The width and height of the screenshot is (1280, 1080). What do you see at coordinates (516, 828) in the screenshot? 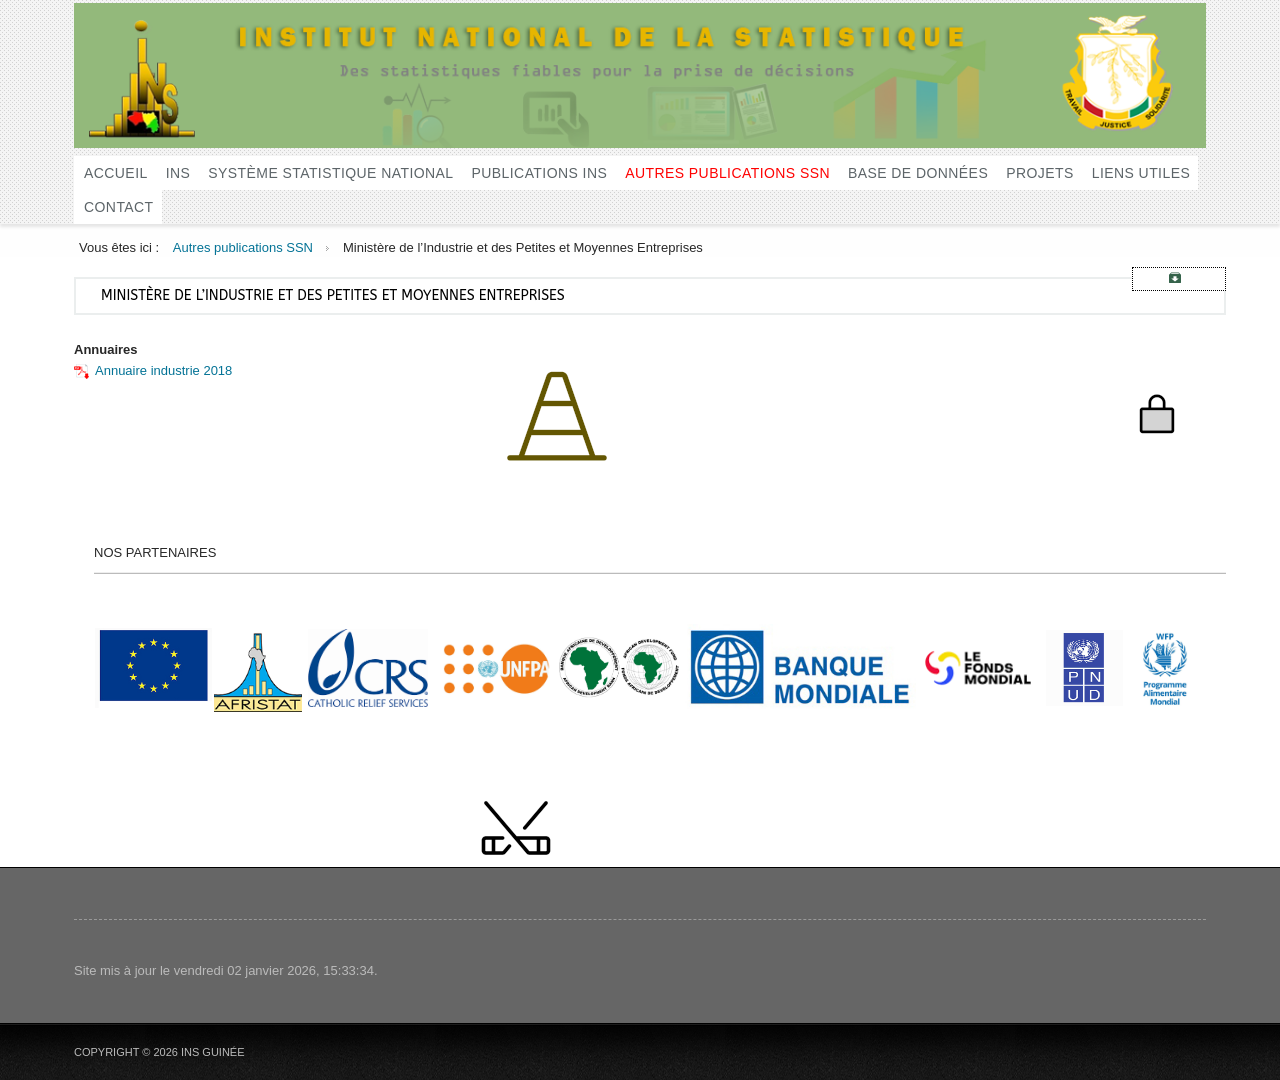
I see `view hockey scores or sports updates` at bounding box center [516, 828].